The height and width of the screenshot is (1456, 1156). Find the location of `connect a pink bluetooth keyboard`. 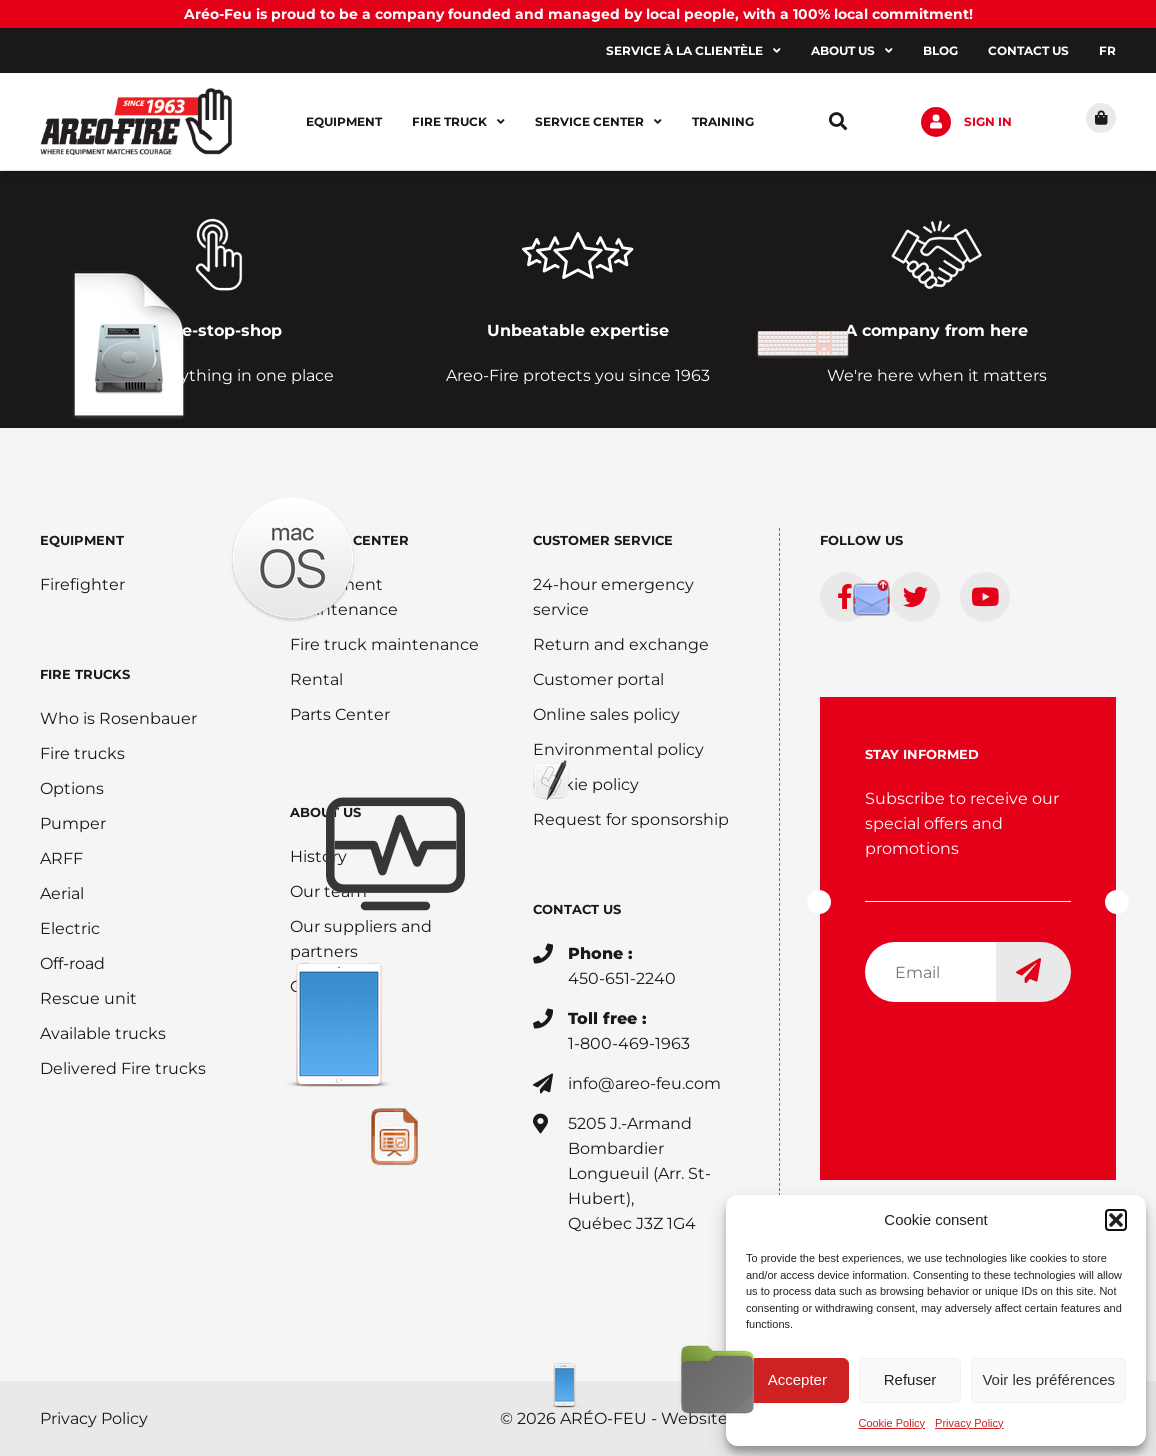

connect a pink bluetooth keyboard is located at coordinates (803, 343).